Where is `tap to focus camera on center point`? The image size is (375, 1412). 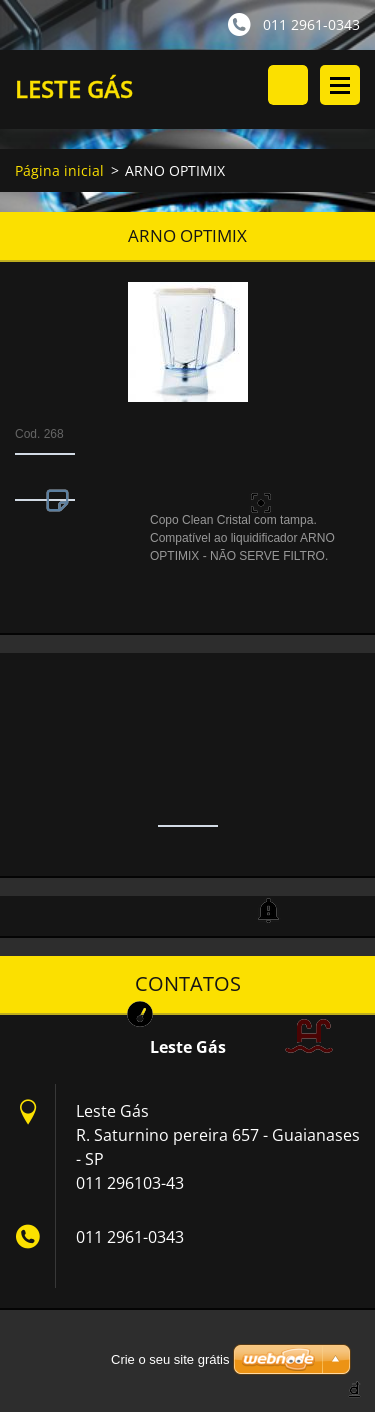
tap to focus camera on center point is located at coordinates (261, 503).